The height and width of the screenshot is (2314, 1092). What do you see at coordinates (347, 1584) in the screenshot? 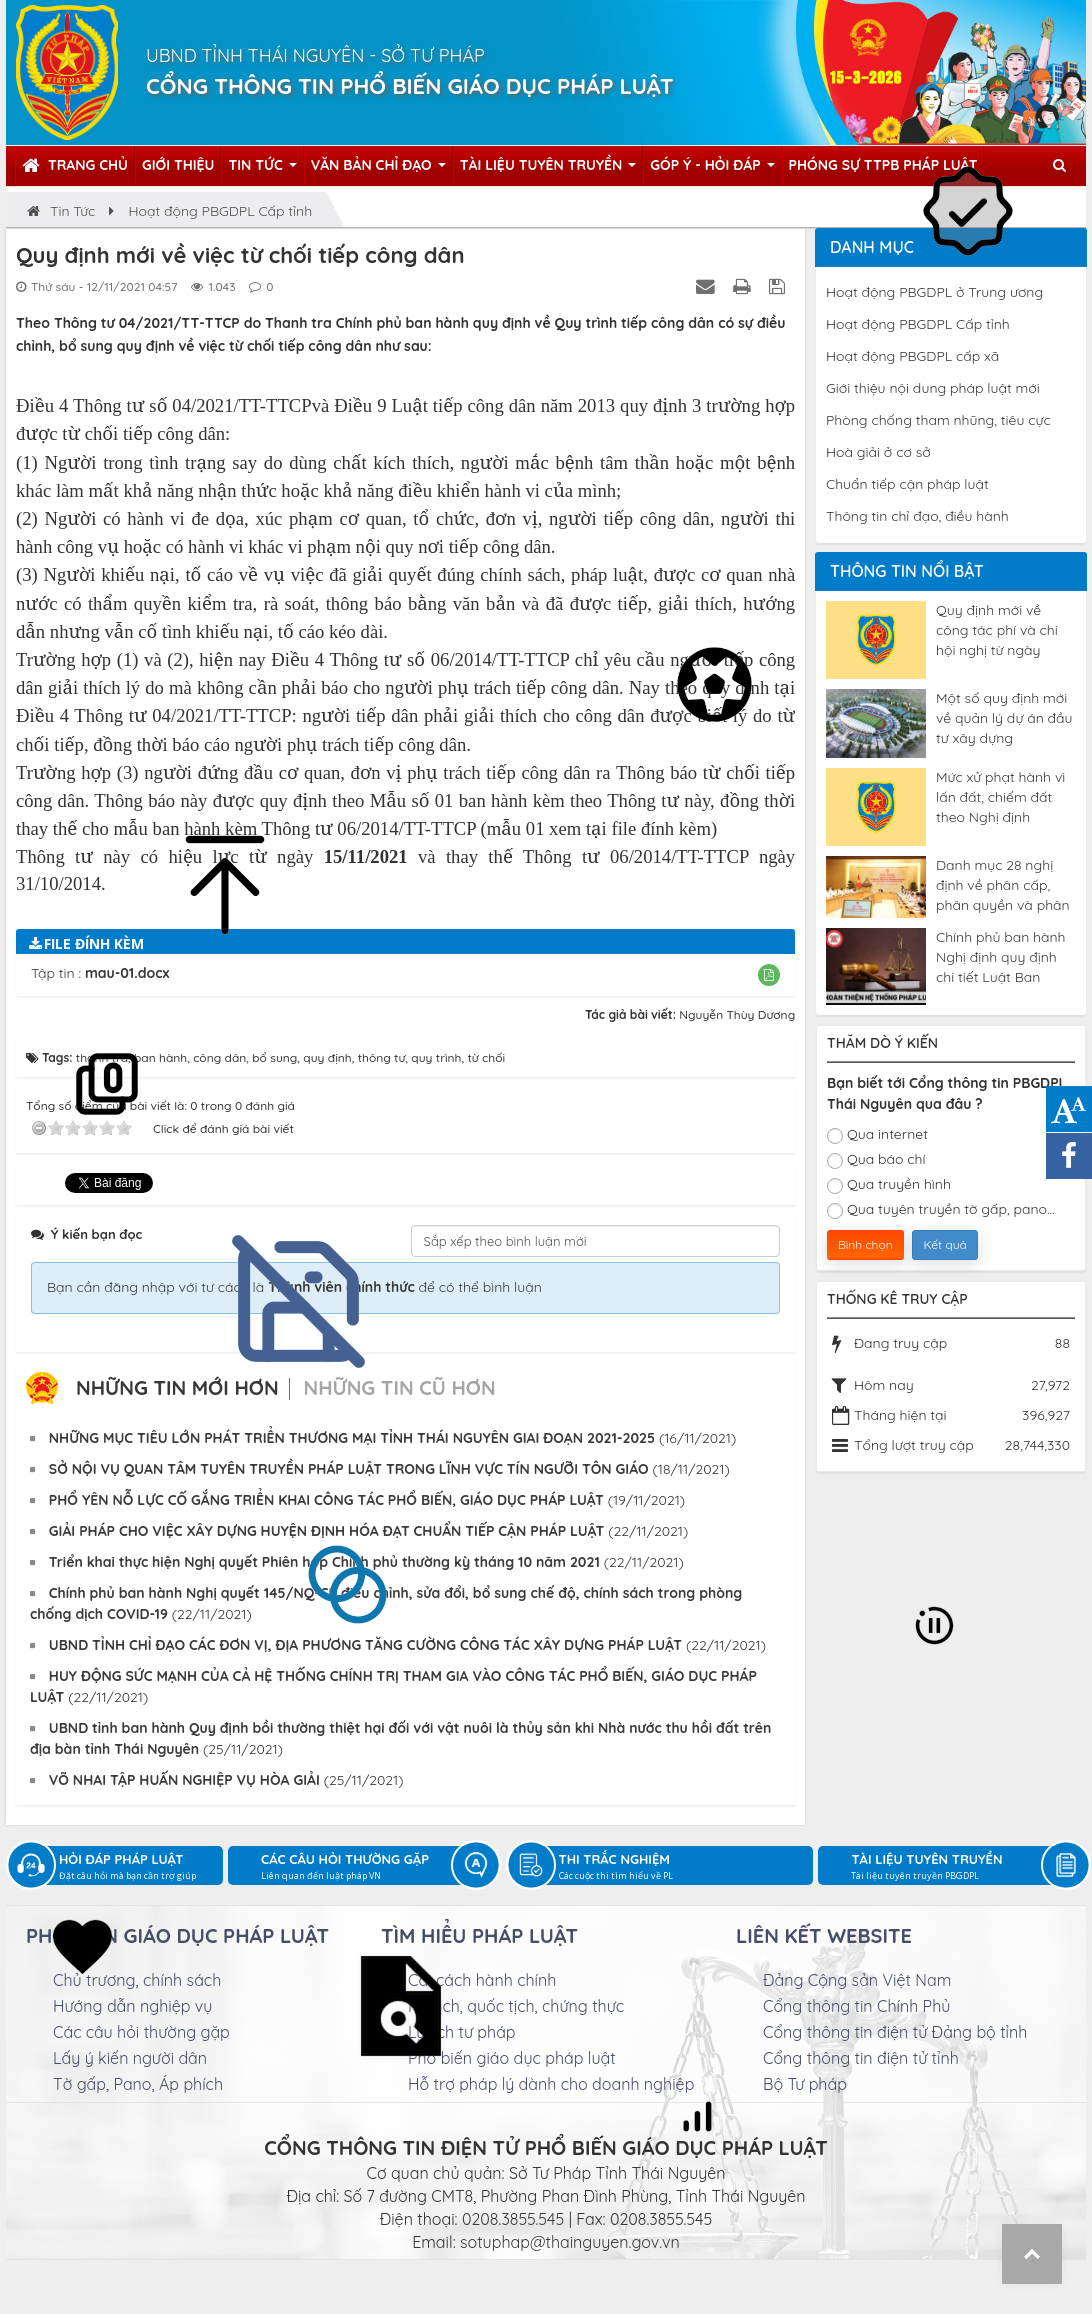
I see `blend or merge layers together` at bounding box center [347, 1584].